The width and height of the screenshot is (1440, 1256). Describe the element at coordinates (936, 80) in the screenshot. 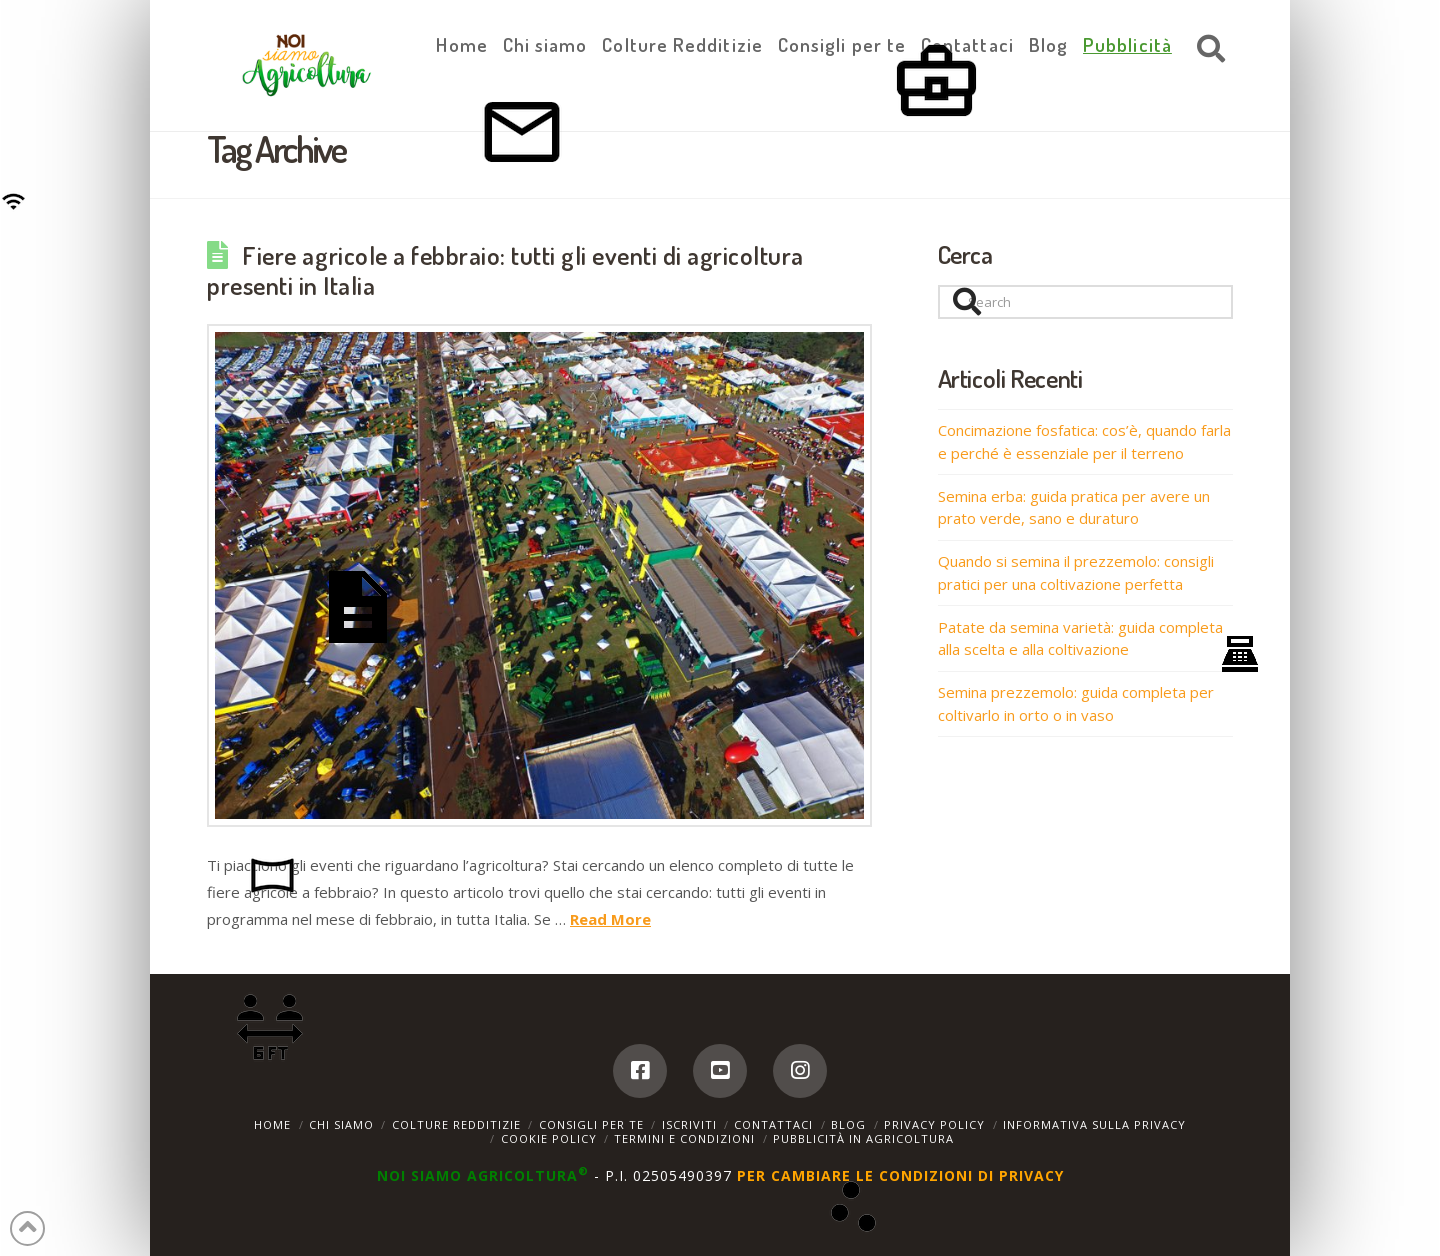

I see `access work or business-related features` at that location.